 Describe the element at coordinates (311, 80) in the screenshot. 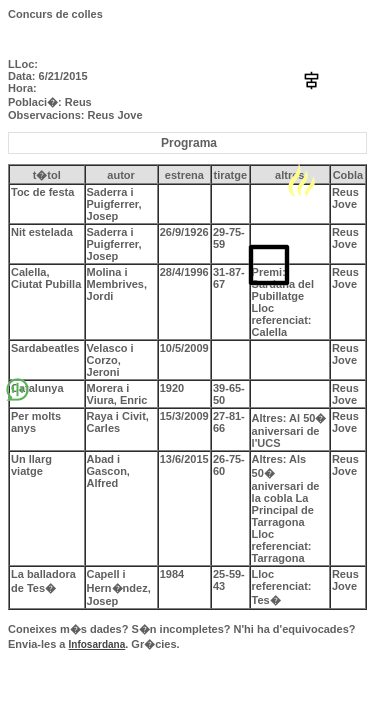

I see `align selected items to horizontal center` at that location.